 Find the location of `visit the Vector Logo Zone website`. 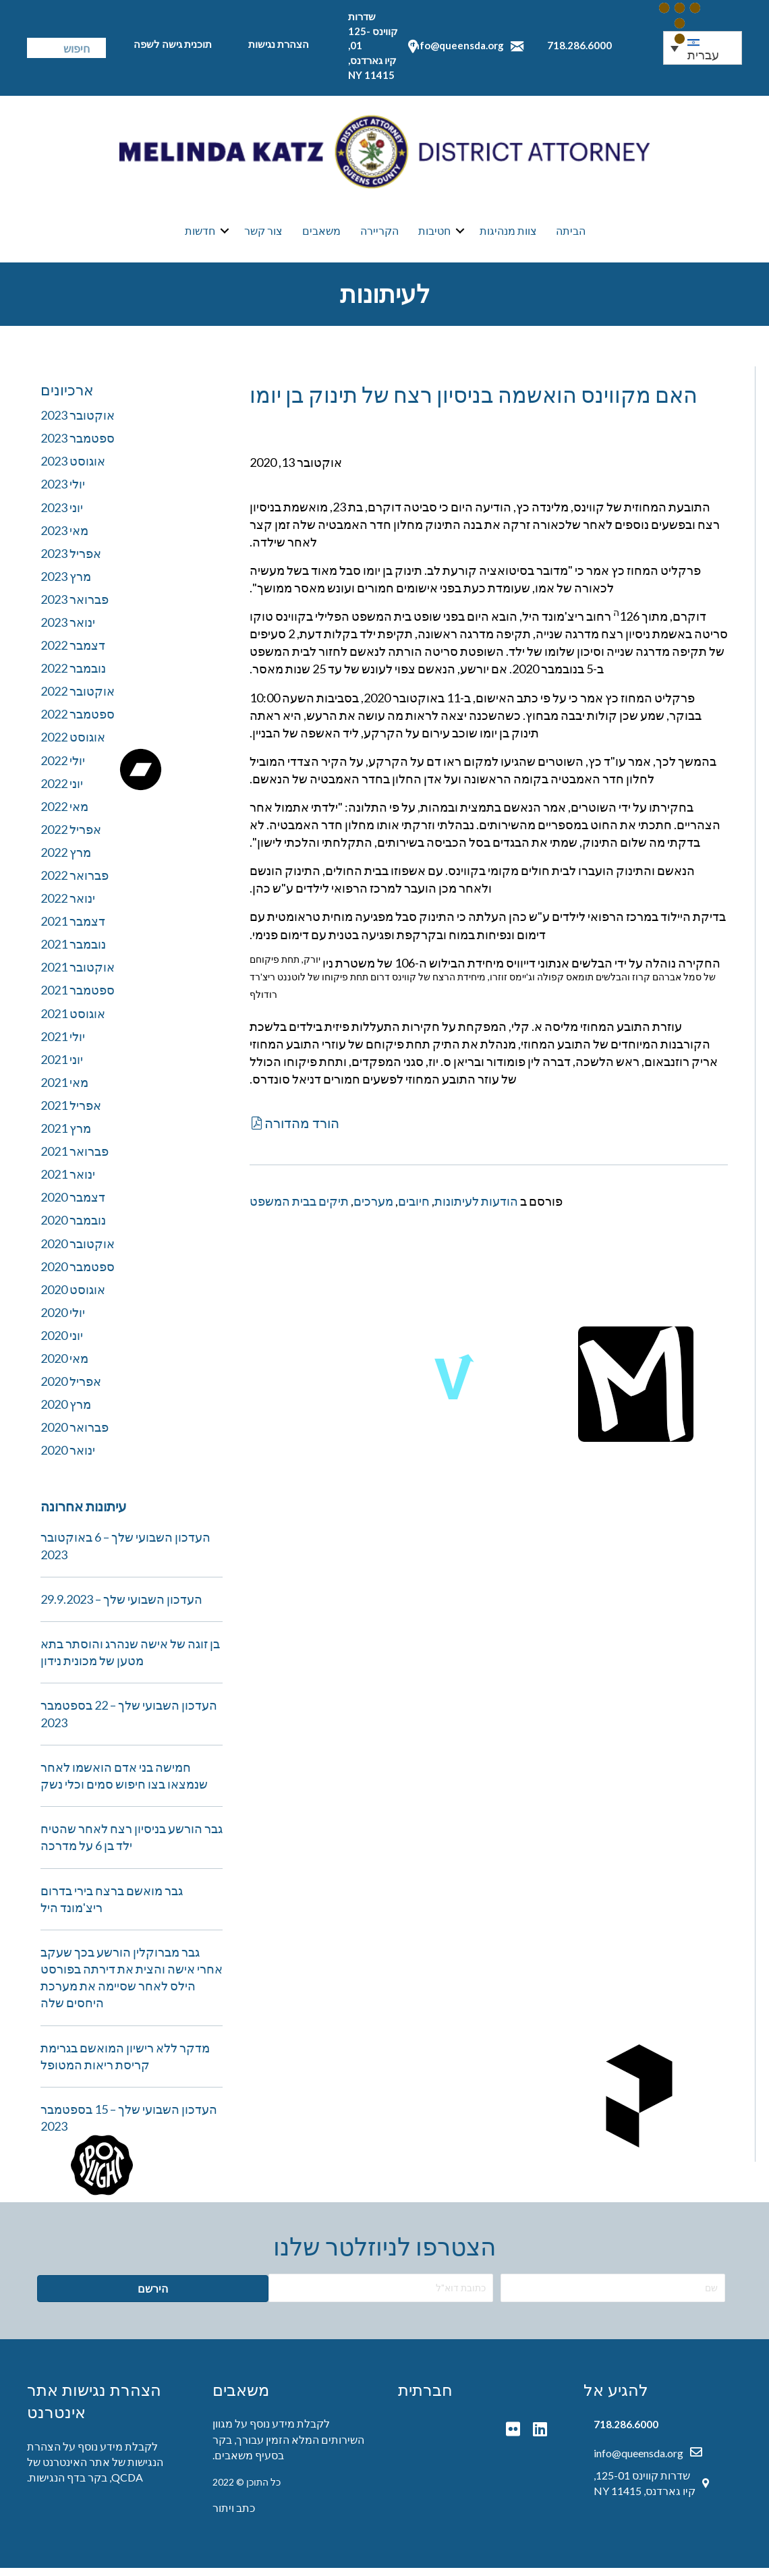

visit the Vector Logo Zone website is located at coordinates (454, 1376).